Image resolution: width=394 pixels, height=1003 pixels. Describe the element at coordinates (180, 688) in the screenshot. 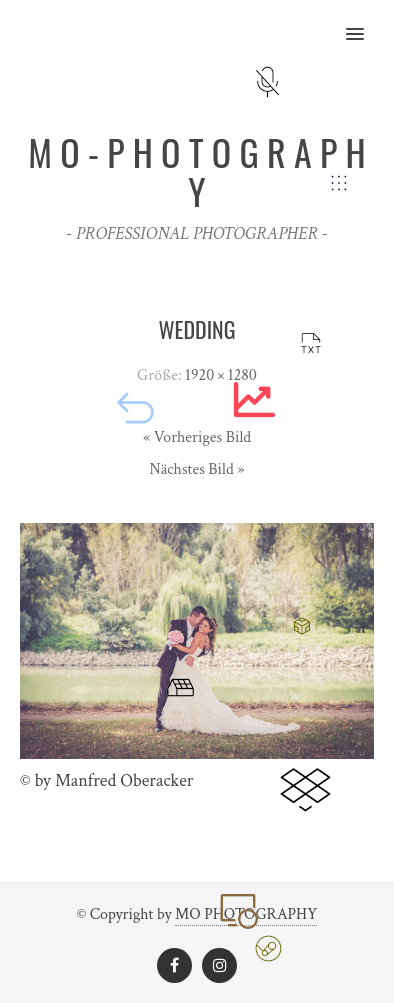

I see `view solar panel or renewable energy settings` at that location.